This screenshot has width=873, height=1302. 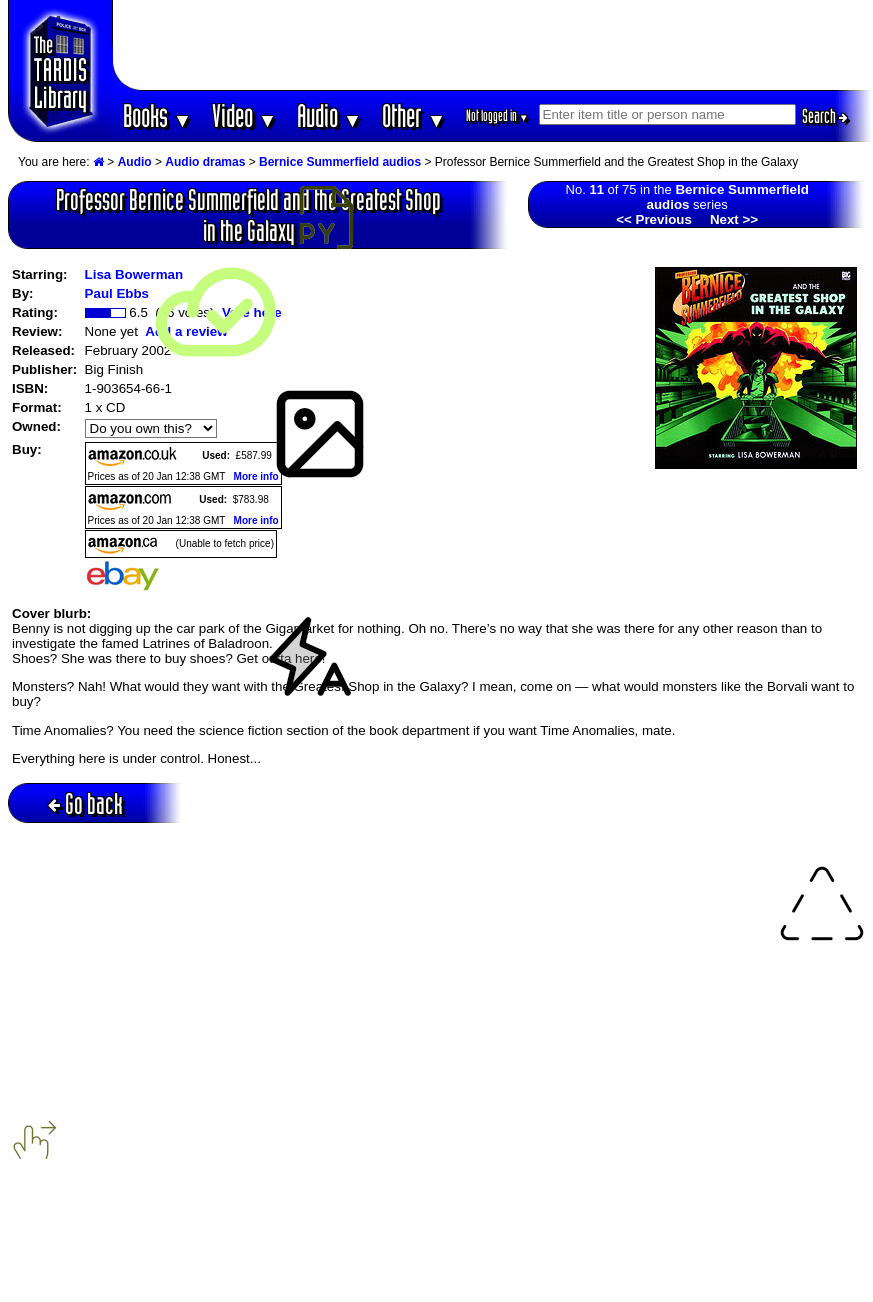 What do you see at coordinates (320, 434) in the screenshot?
I see `view image or photo` at bounding box center [320, 434].